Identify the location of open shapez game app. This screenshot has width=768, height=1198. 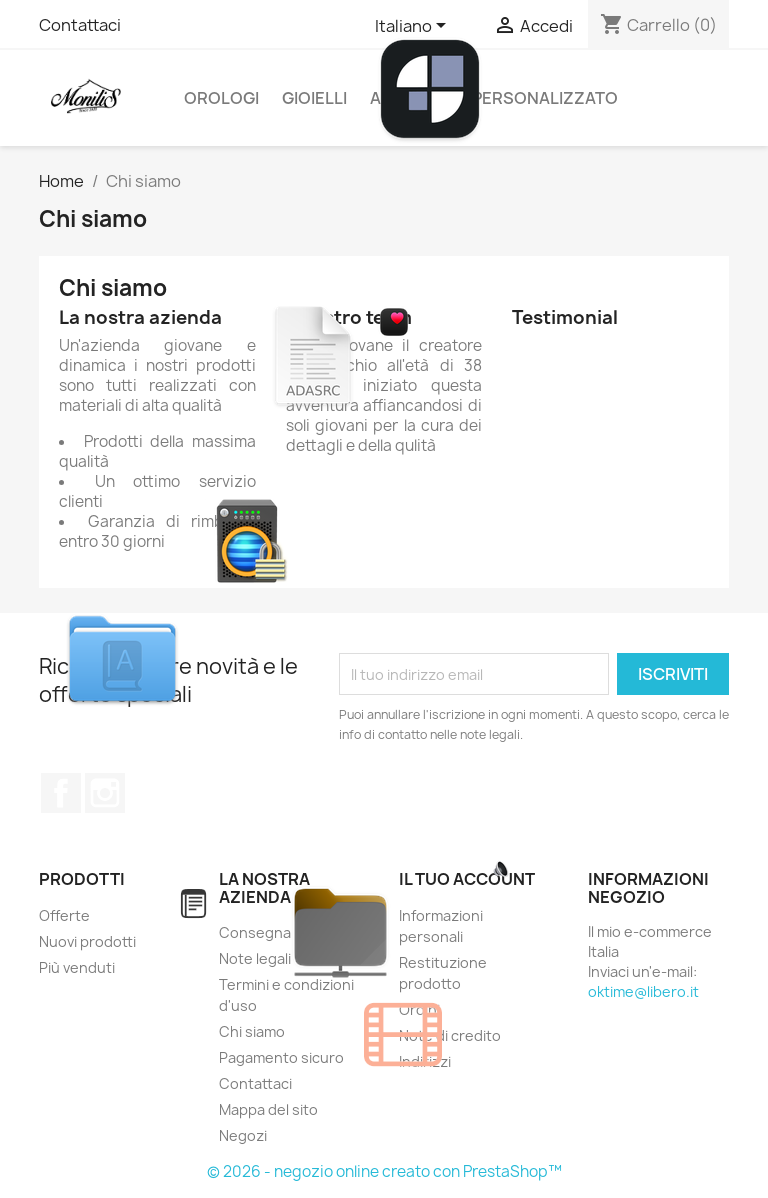
(430, 89).